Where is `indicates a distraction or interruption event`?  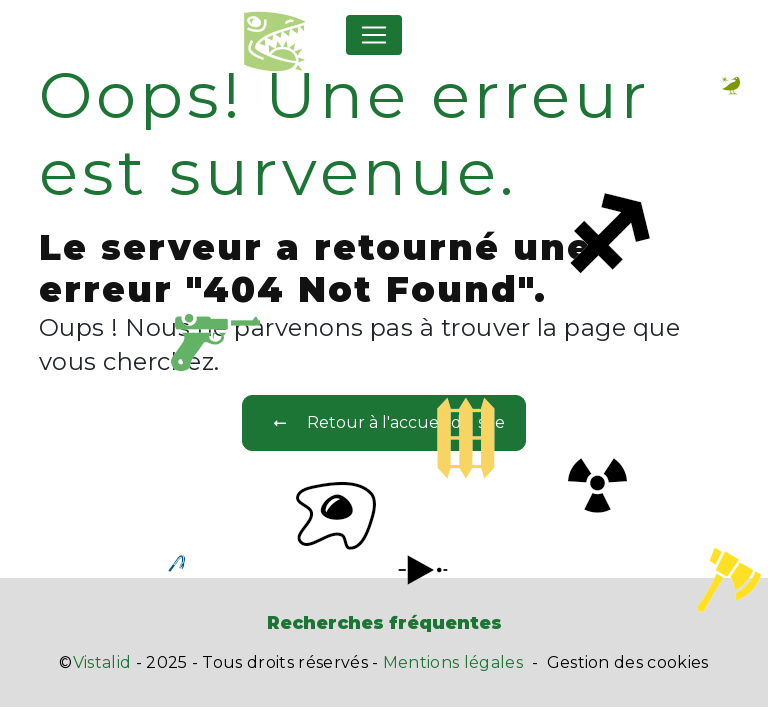
indicates a distraction or interruption event is located at coordinates (731, 85).